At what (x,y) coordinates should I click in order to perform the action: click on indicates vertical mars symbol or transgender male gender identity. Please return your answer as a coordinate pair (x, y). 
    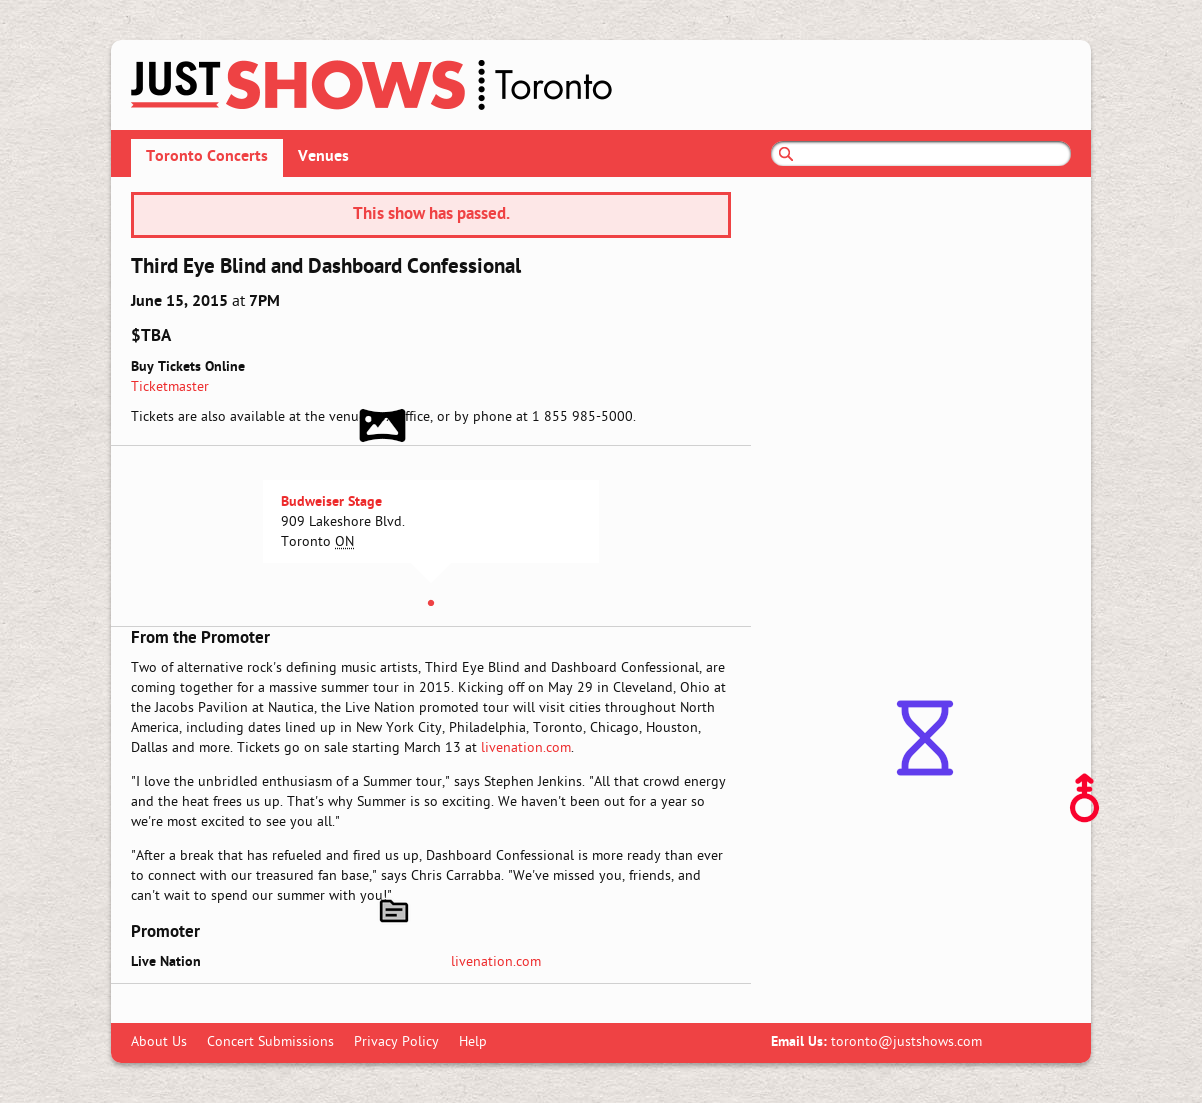
    Looking at the image, I should click on (1084, 798).